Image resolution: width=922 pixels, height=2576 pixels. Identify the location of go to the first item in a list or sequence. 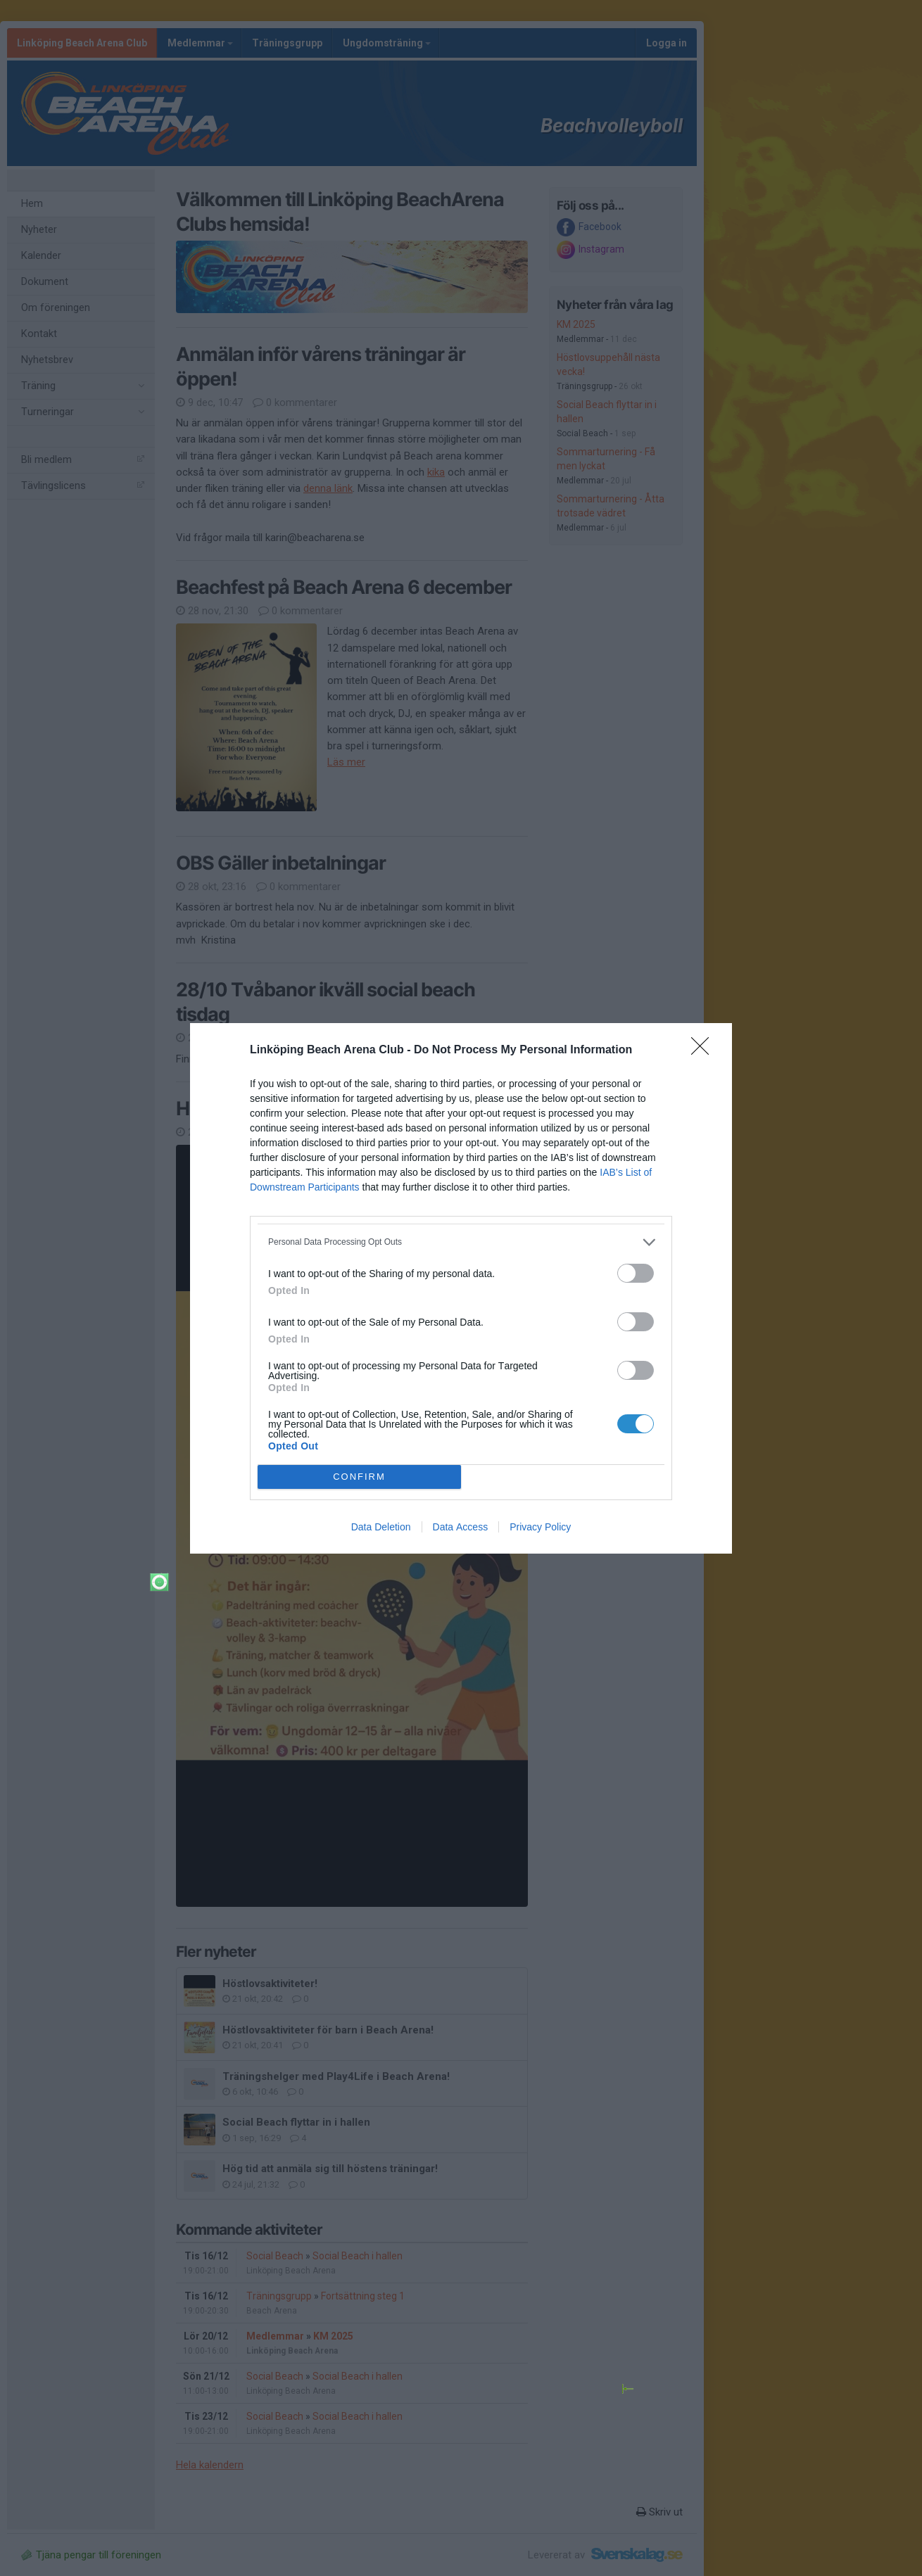
(628, 2389).